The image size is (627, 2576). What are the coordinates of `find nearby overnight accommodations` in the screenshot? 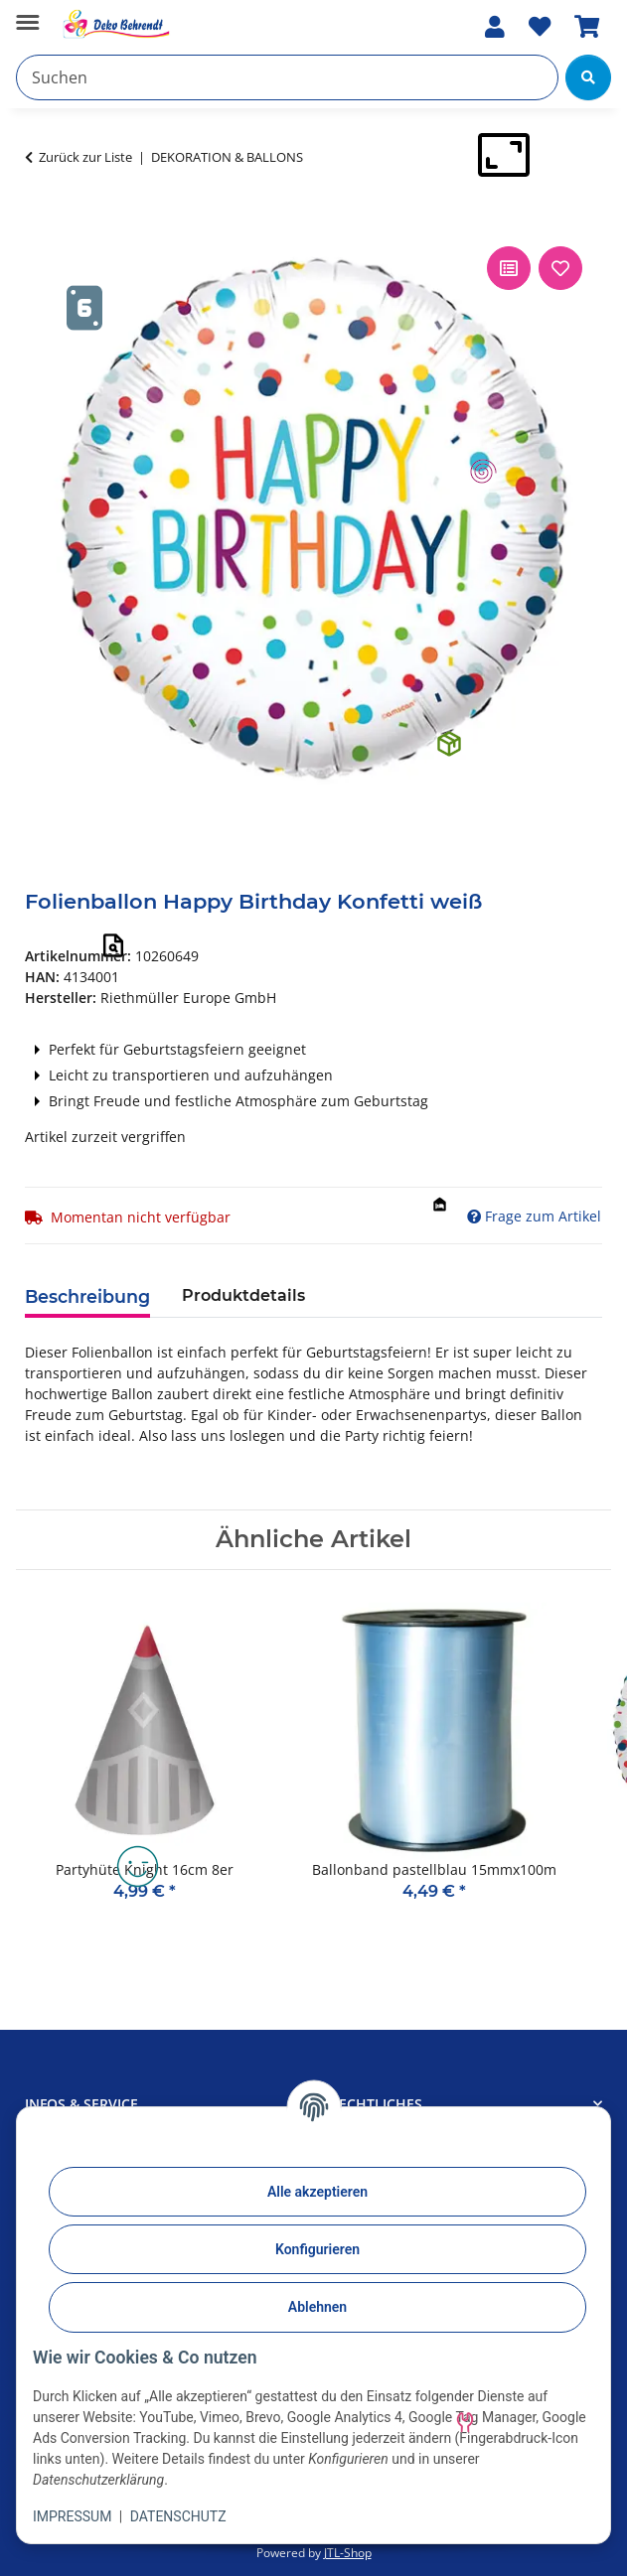 It's located at (439, 1204).